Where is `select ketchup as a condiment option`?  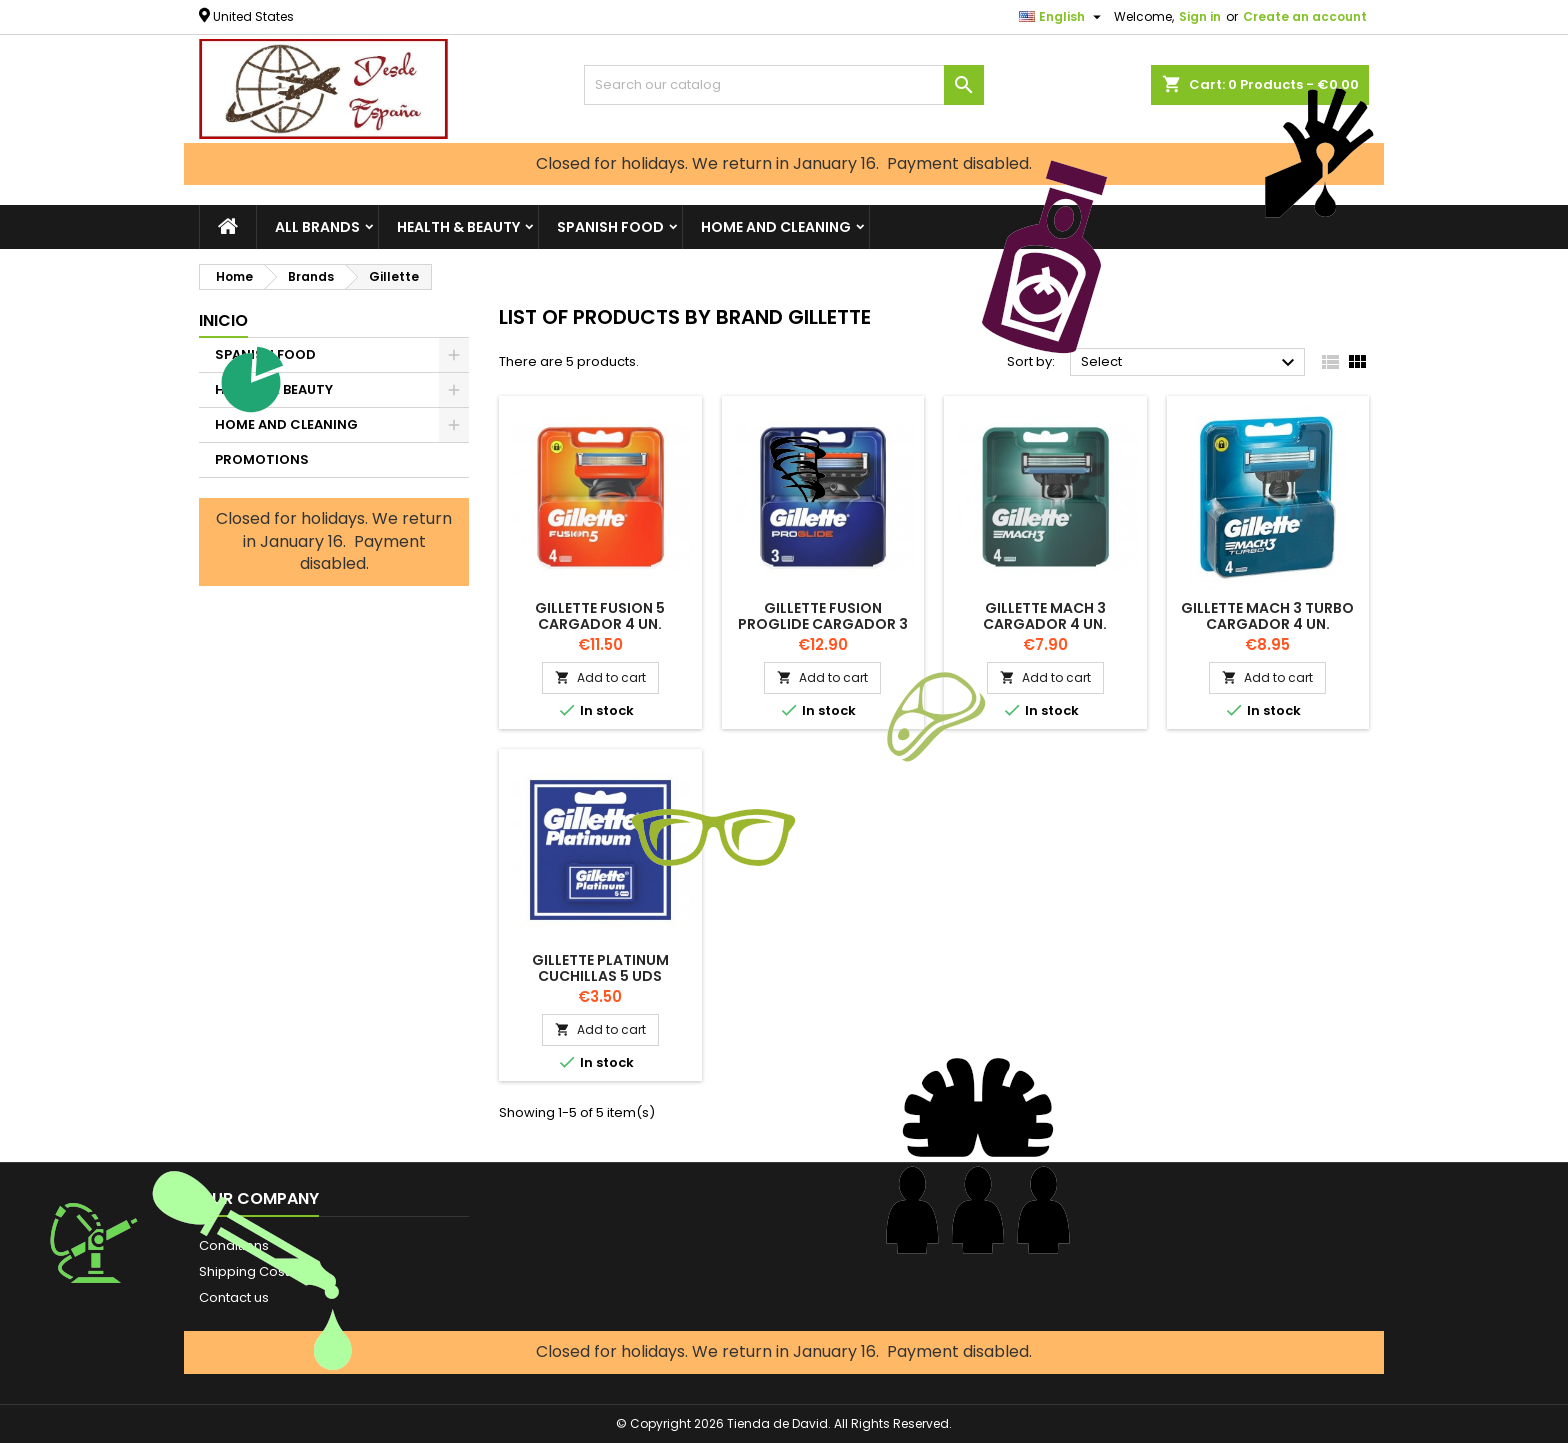
select ketchup as a condiment option is located at coordinates (1045, 256).